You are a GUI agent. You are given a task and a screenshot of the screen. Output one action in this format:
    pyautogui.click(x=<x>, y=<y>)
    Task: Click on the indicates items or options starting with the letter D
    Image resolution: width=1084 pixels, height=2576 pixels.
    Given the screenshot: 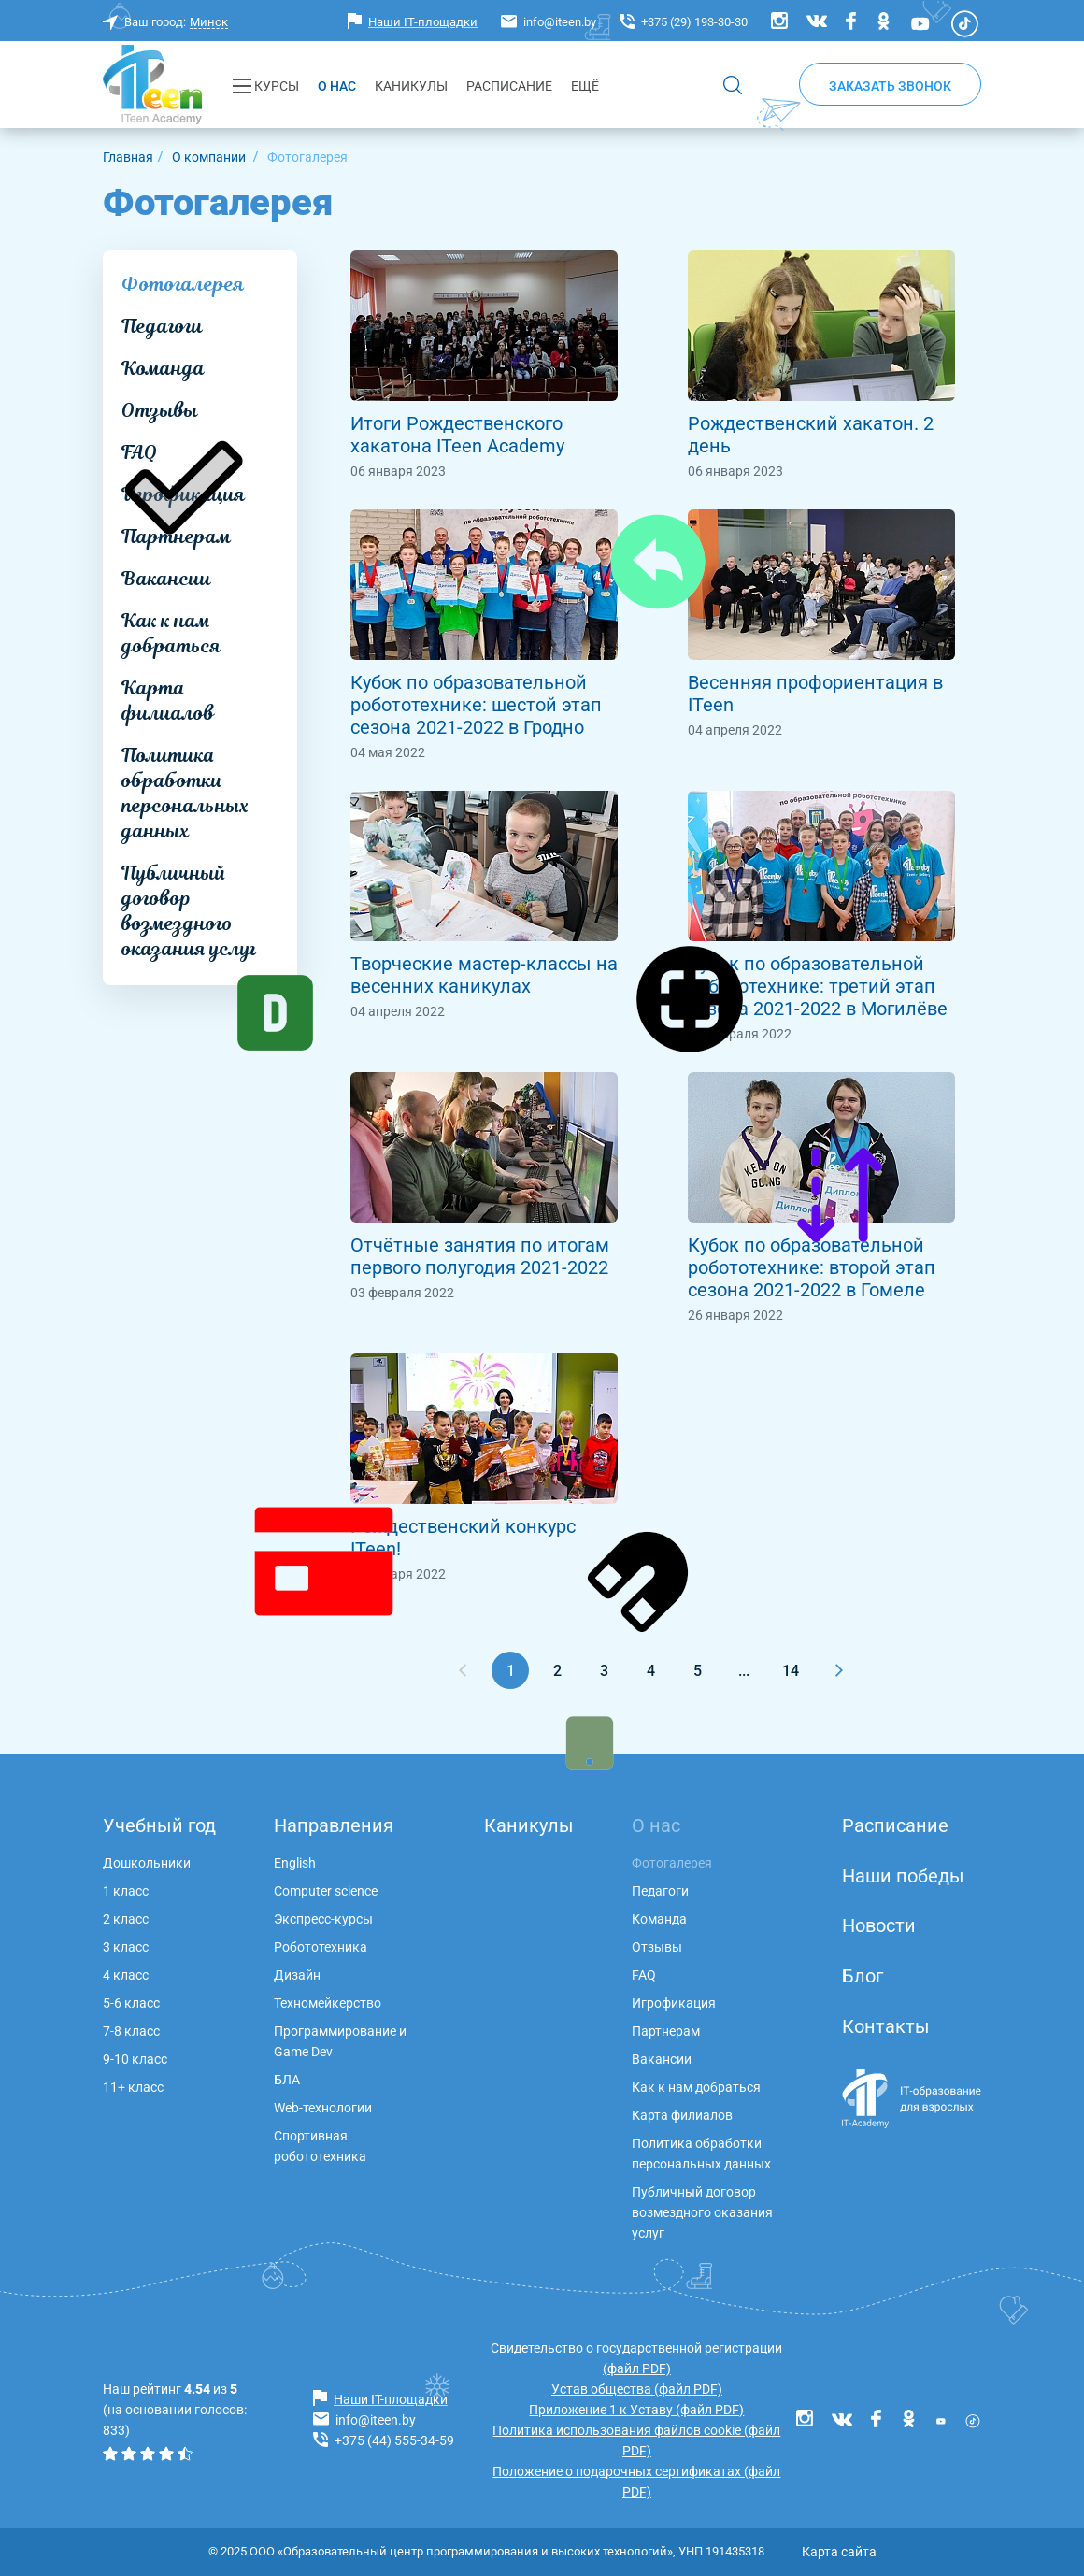 What is the action you would take?
    pyautogui.click(x=275, y=1012)
    